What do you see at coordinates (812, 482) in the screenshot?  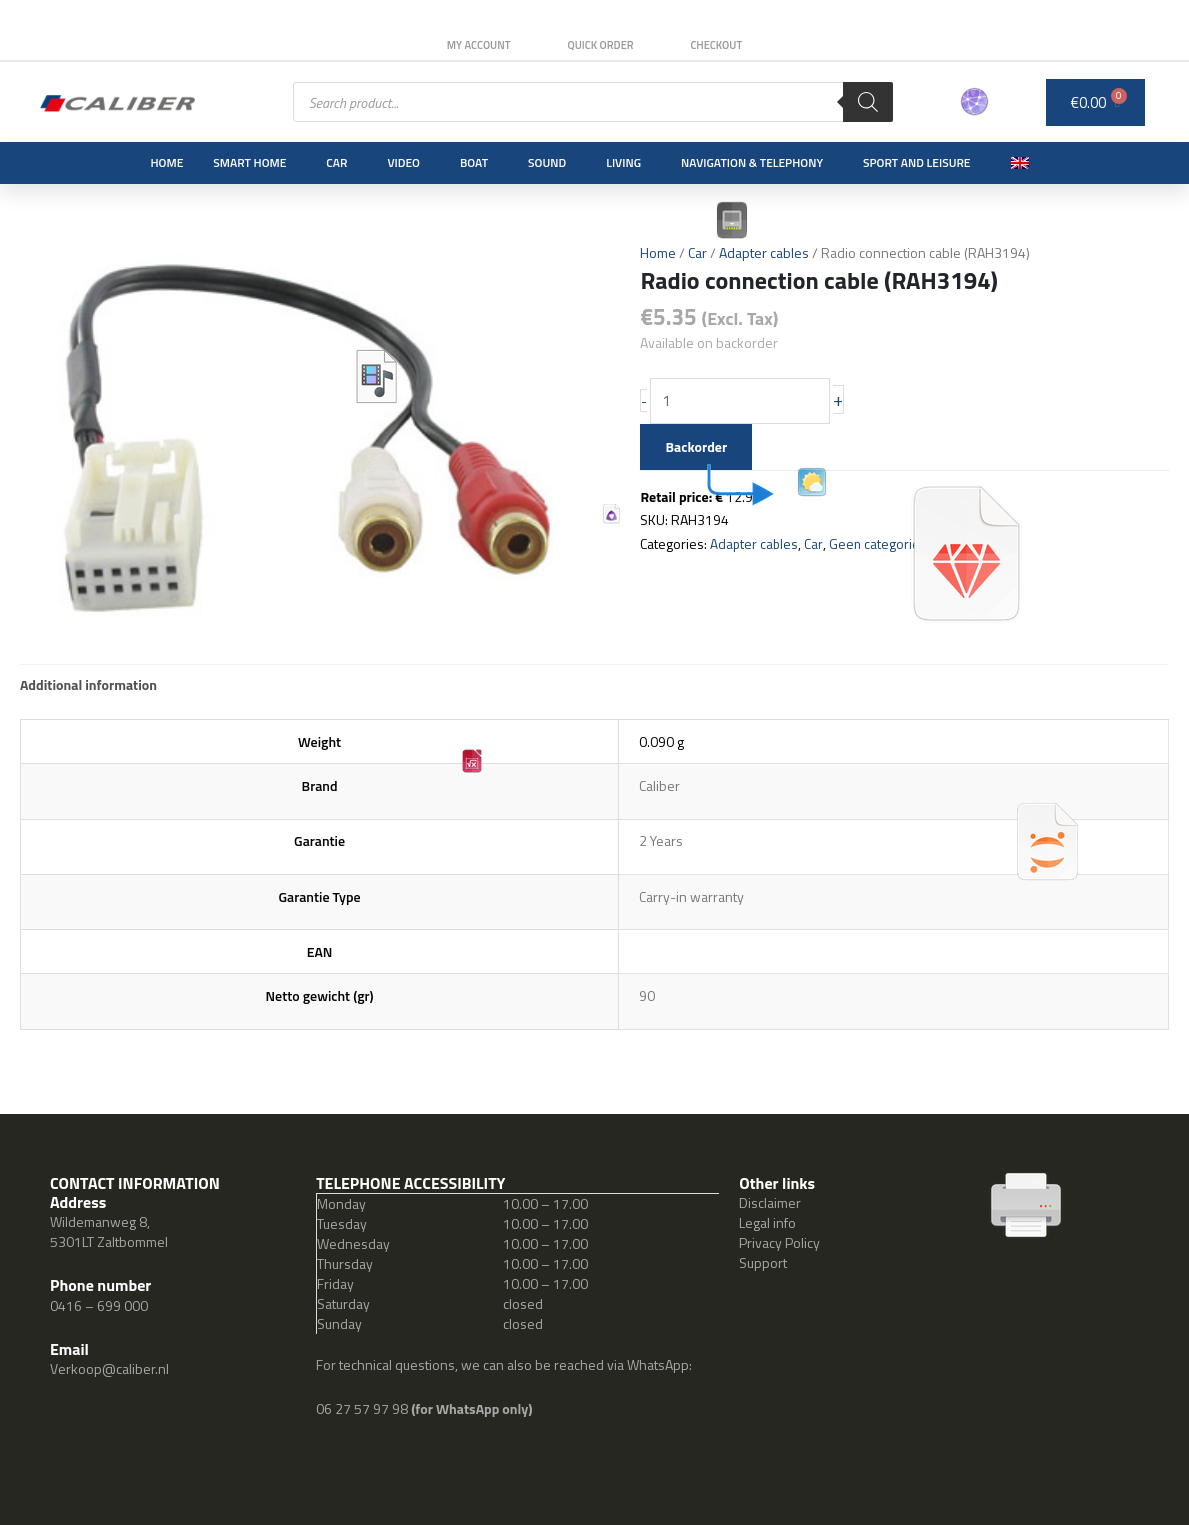 I see `open the weather app` at bounding box center [812, 482].